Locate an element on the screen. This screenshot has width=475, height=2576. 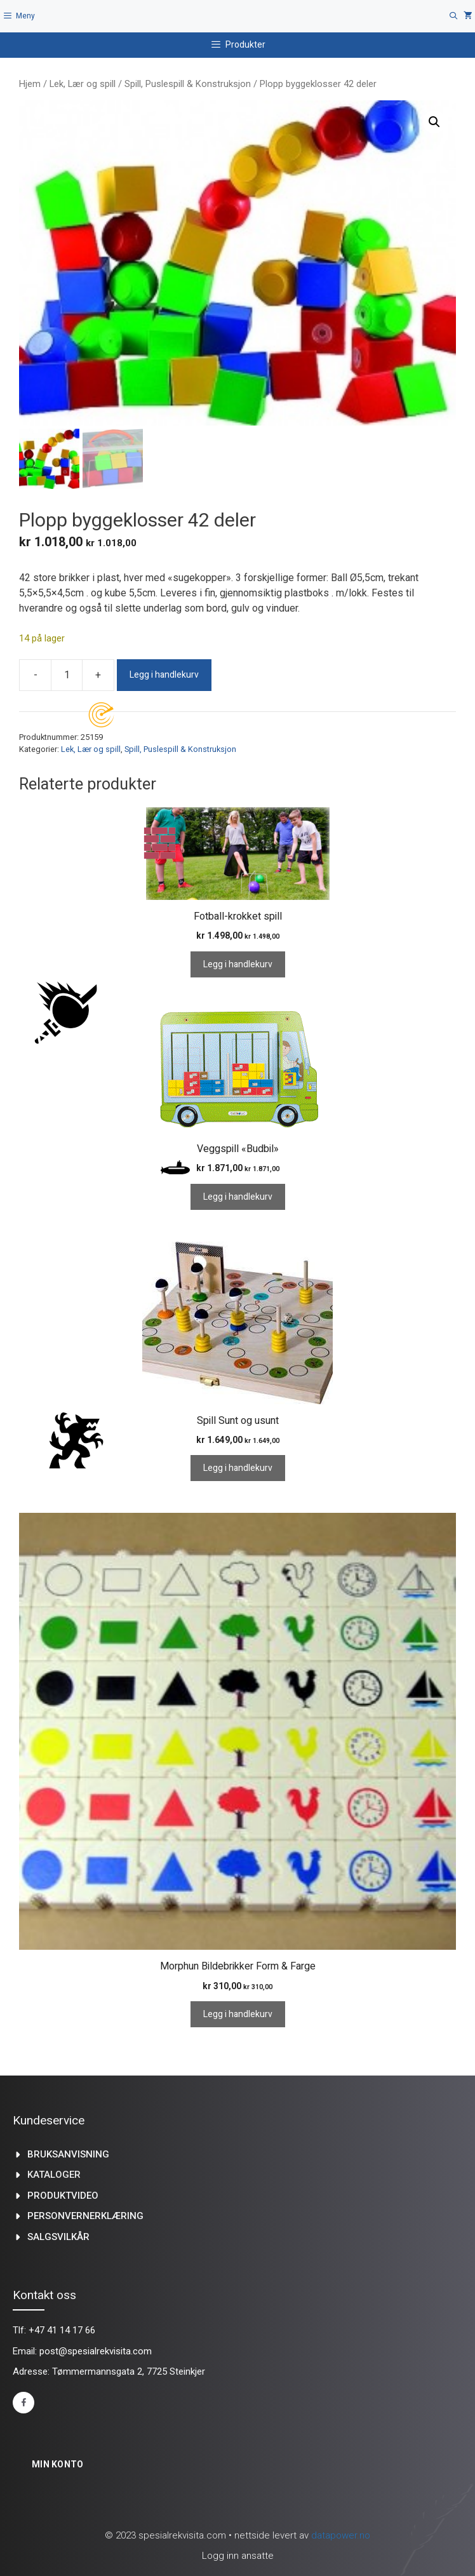
navigate to submarine or underwater vessel section is located at coordinates (175, 1167).